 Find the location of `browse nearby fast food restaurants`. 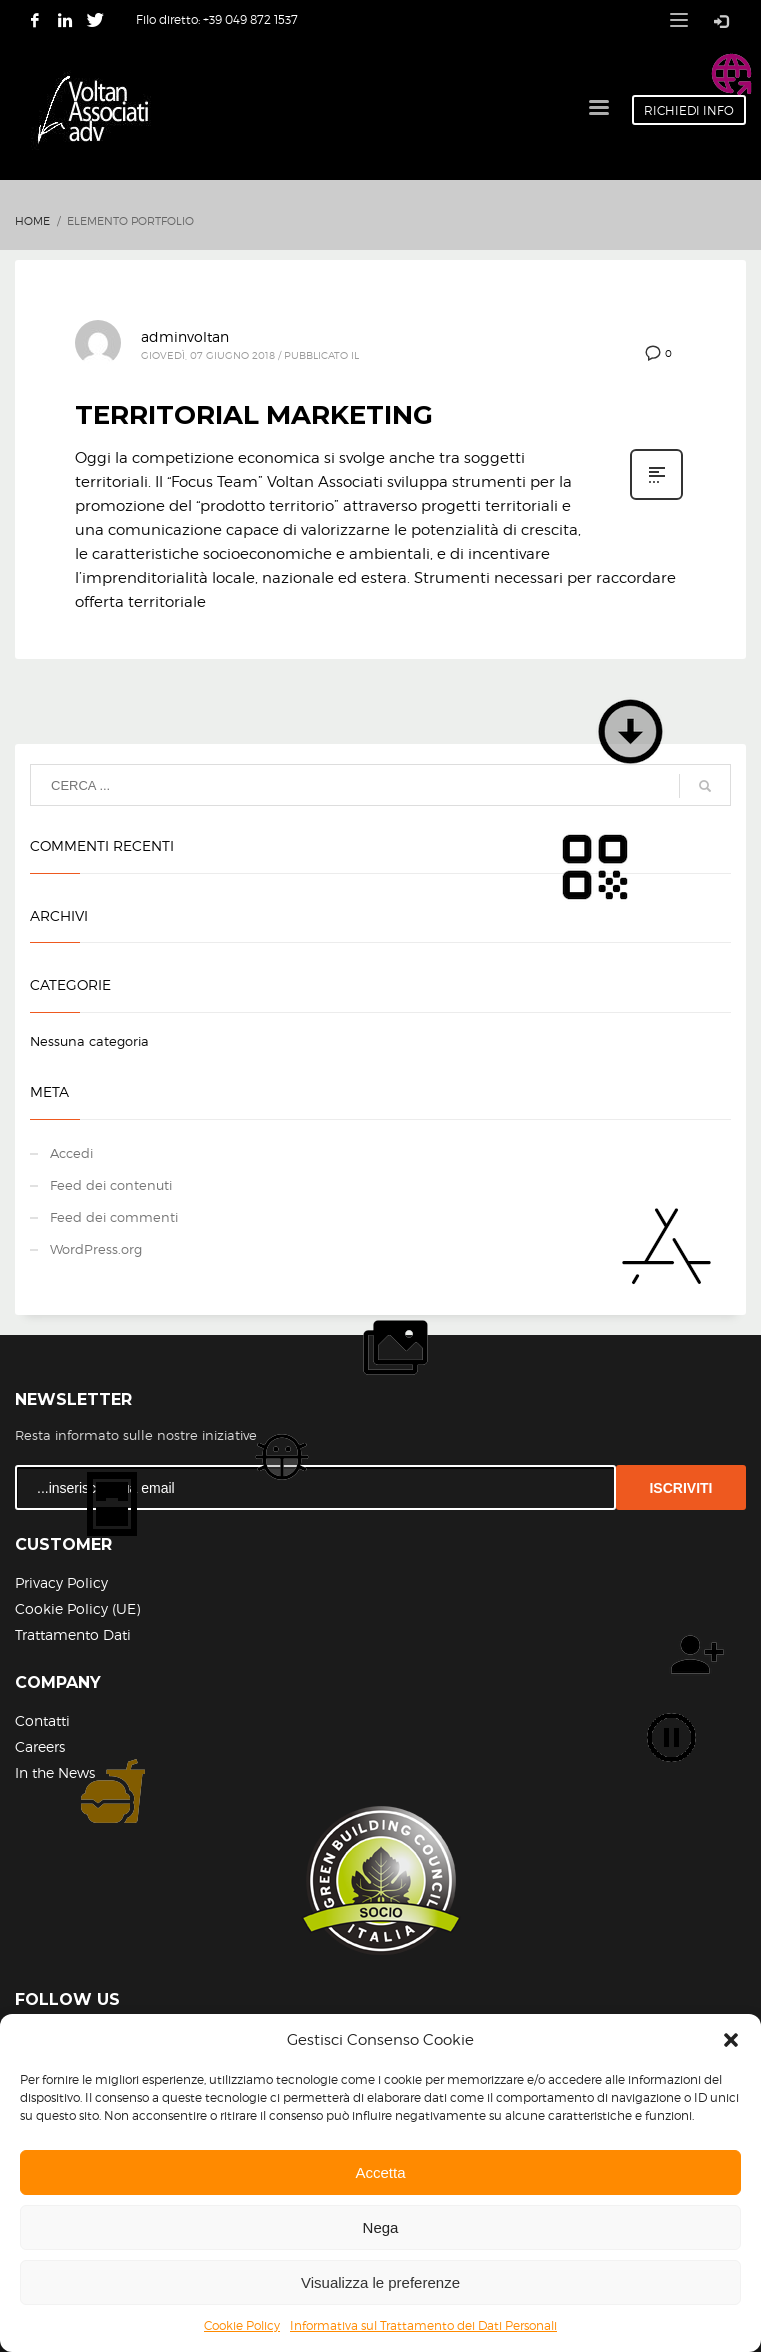

browse nearby fast food restaurants is located at coordinates (113, 1791).